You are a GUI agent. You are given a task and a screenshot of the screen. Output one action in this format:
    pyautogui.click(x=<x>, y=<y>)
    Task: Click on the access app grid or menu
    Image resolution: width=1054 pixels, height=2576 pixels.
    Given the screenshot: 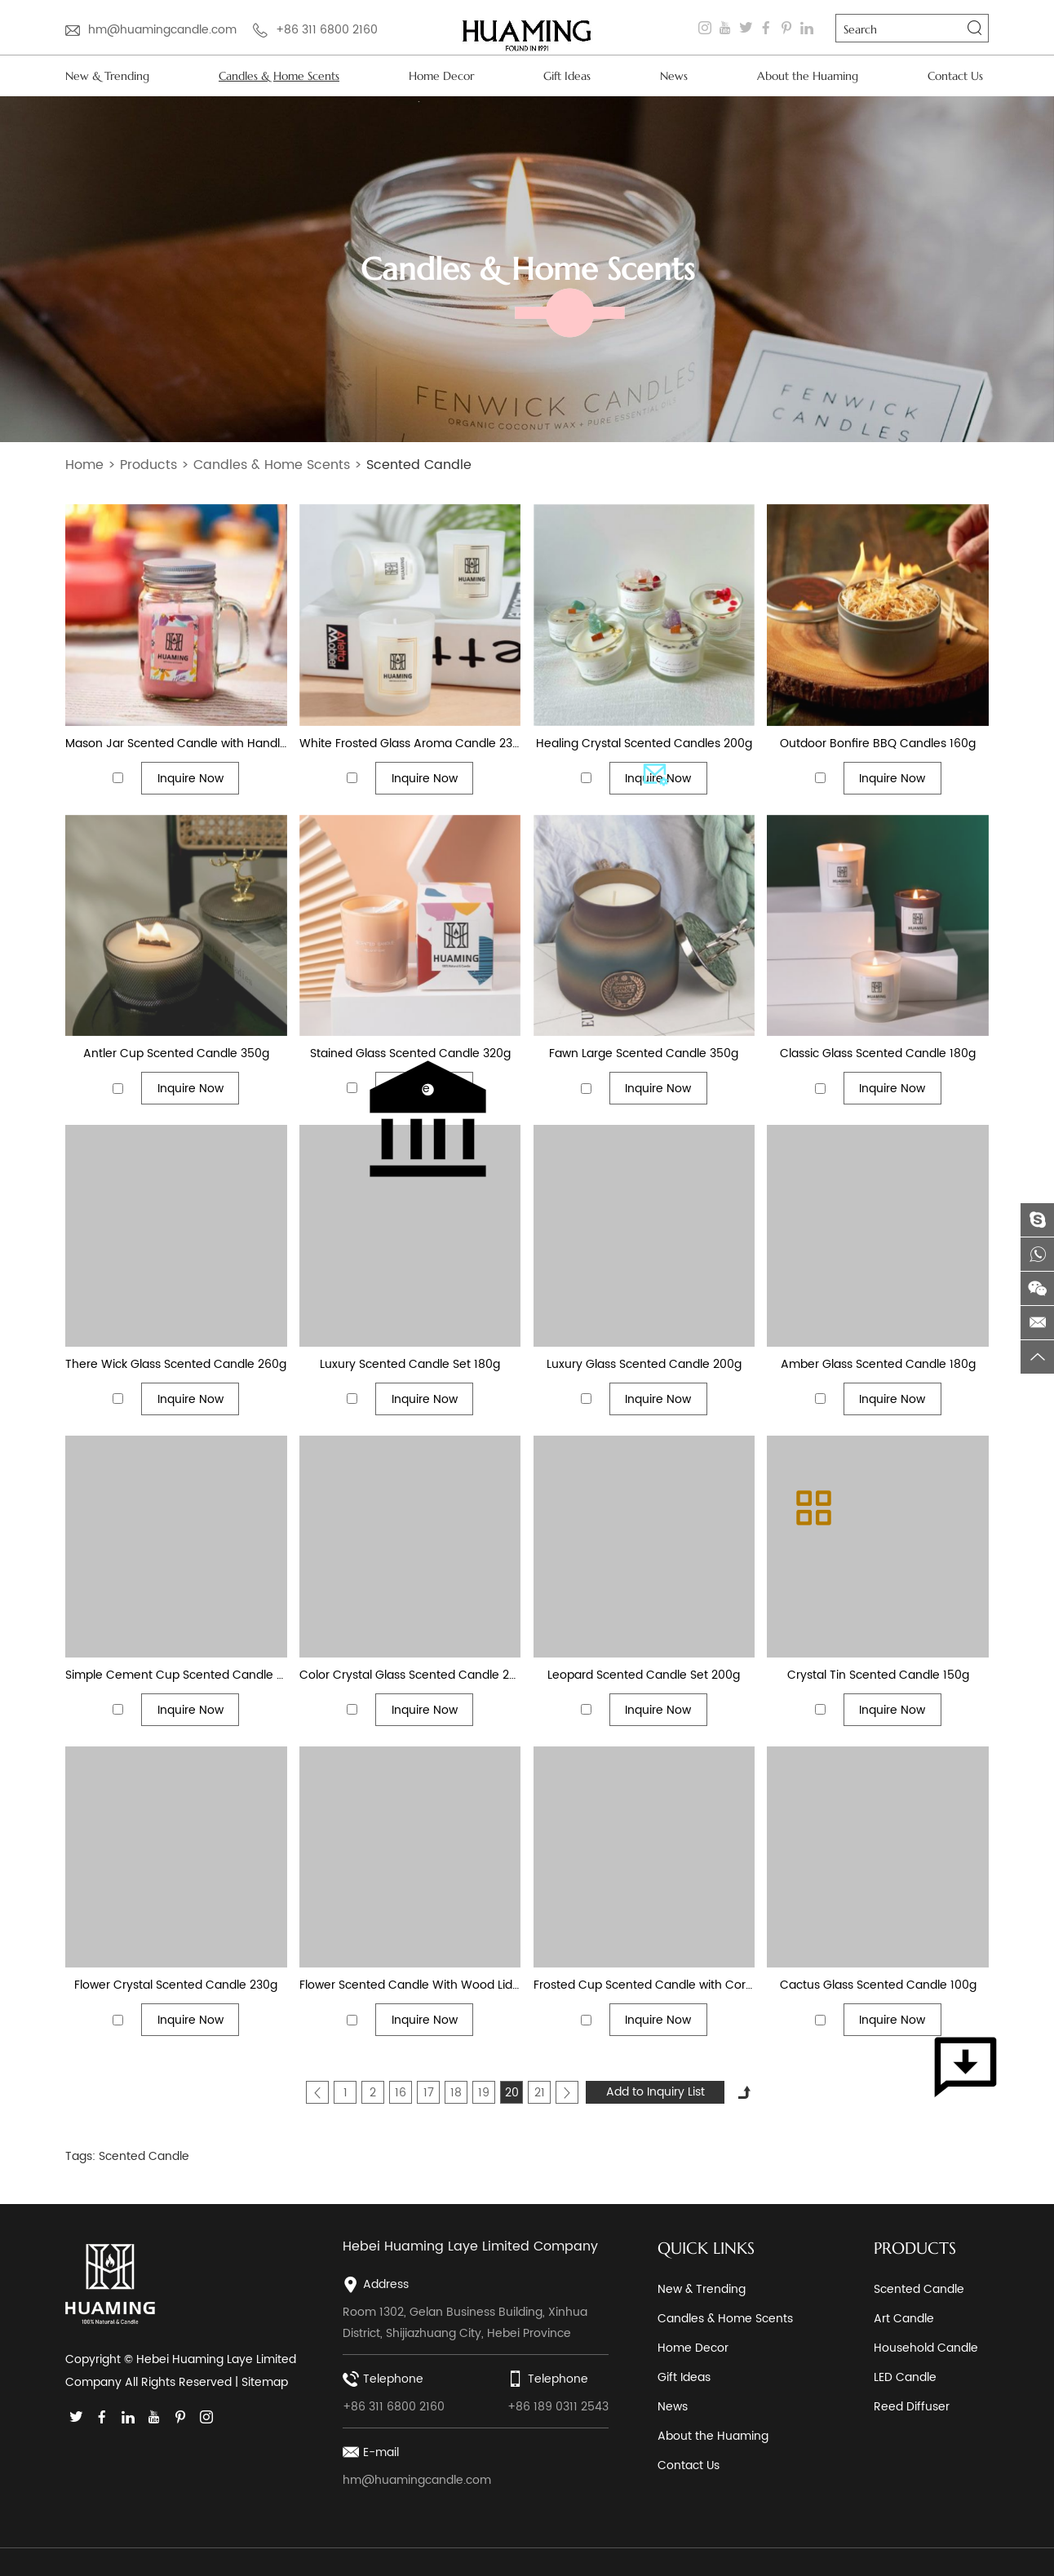 What is the action you would take?
    pyautogui.click(x=813, y=1507)
    